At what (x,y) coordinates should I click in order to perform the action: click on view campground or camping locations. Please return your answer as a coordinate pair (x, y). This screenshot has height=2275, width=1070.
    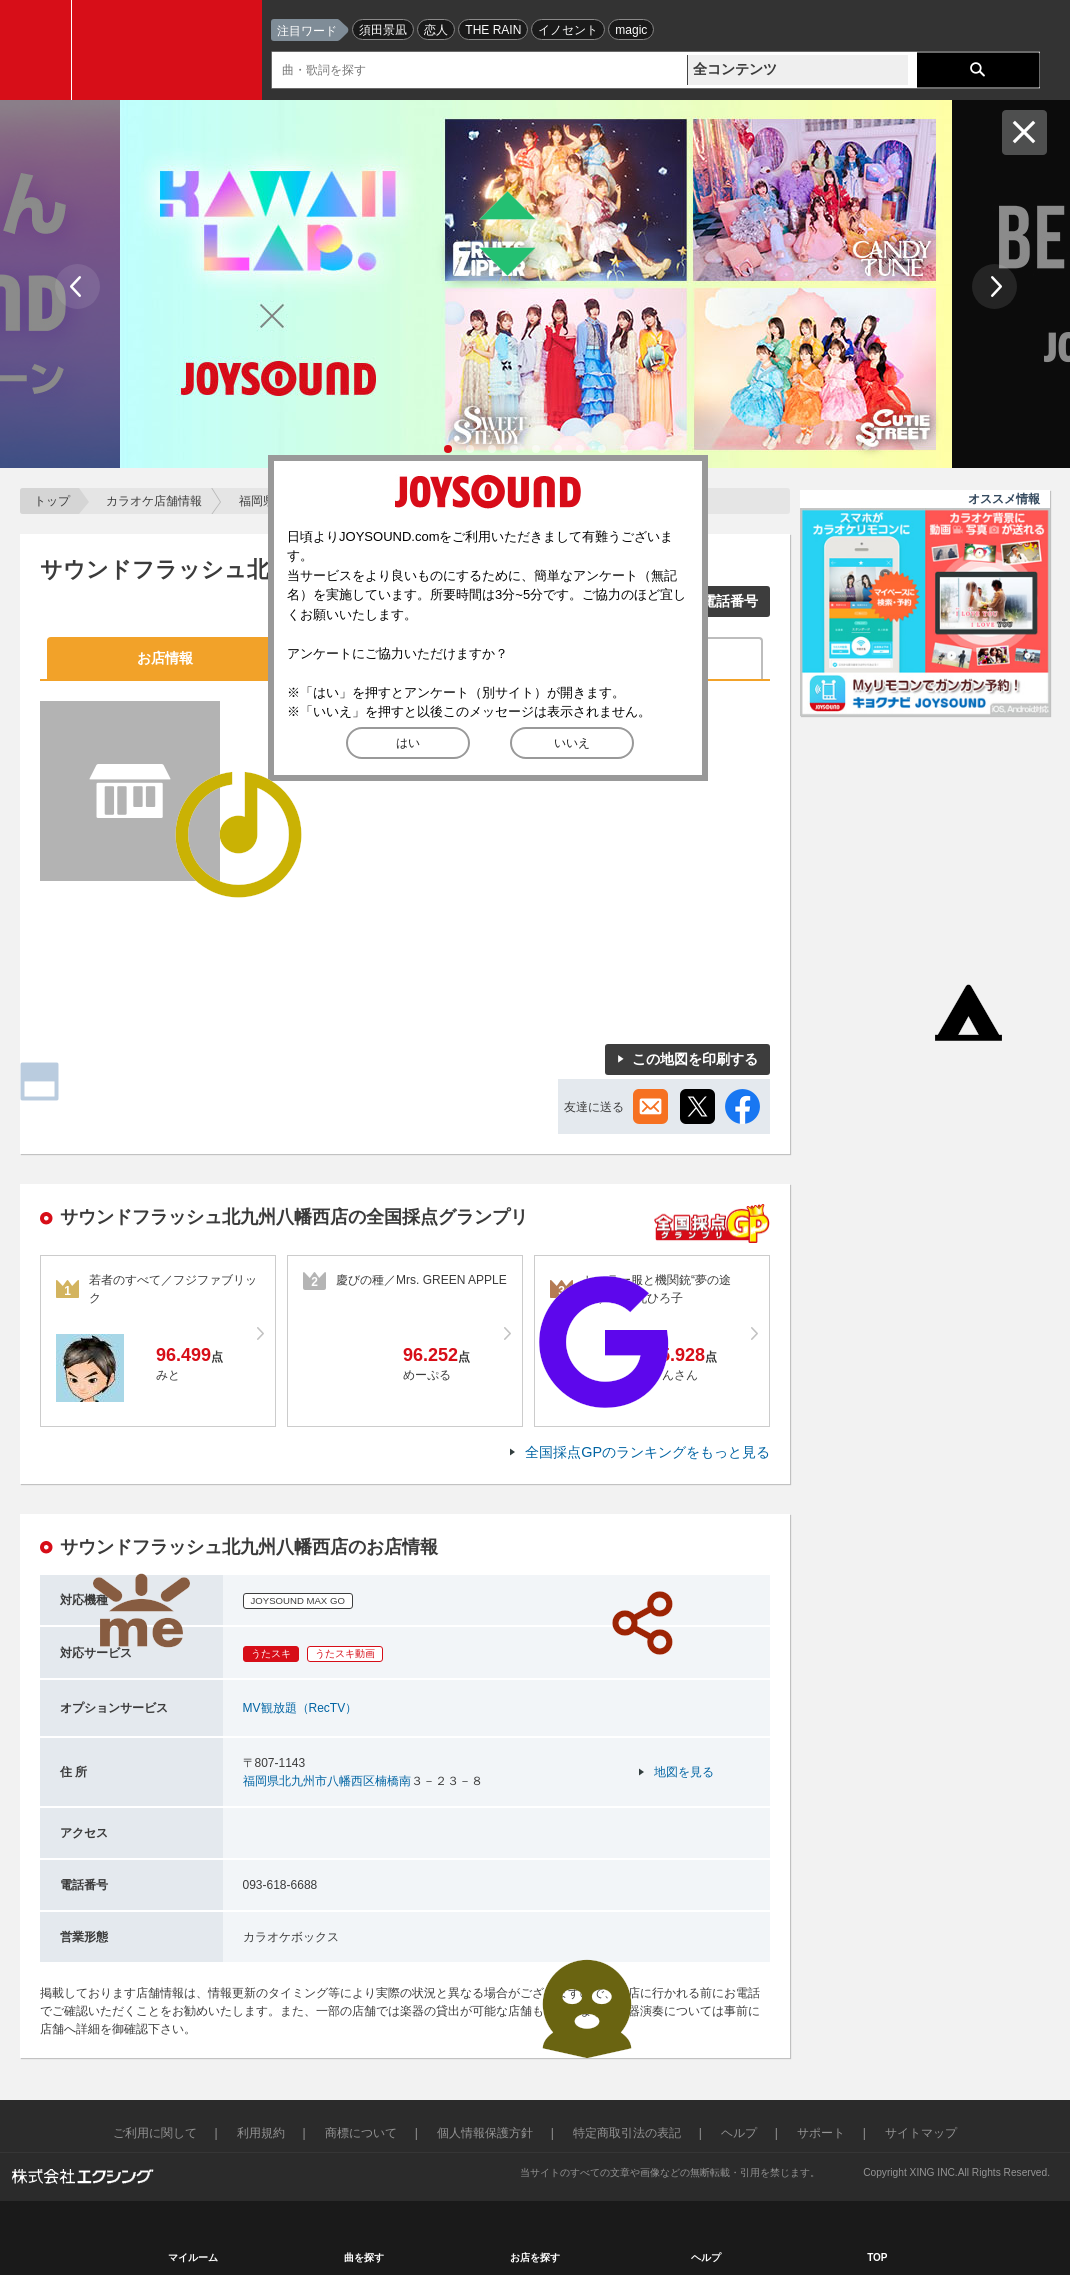
    Looking at the image, I should click on (968, 1013).